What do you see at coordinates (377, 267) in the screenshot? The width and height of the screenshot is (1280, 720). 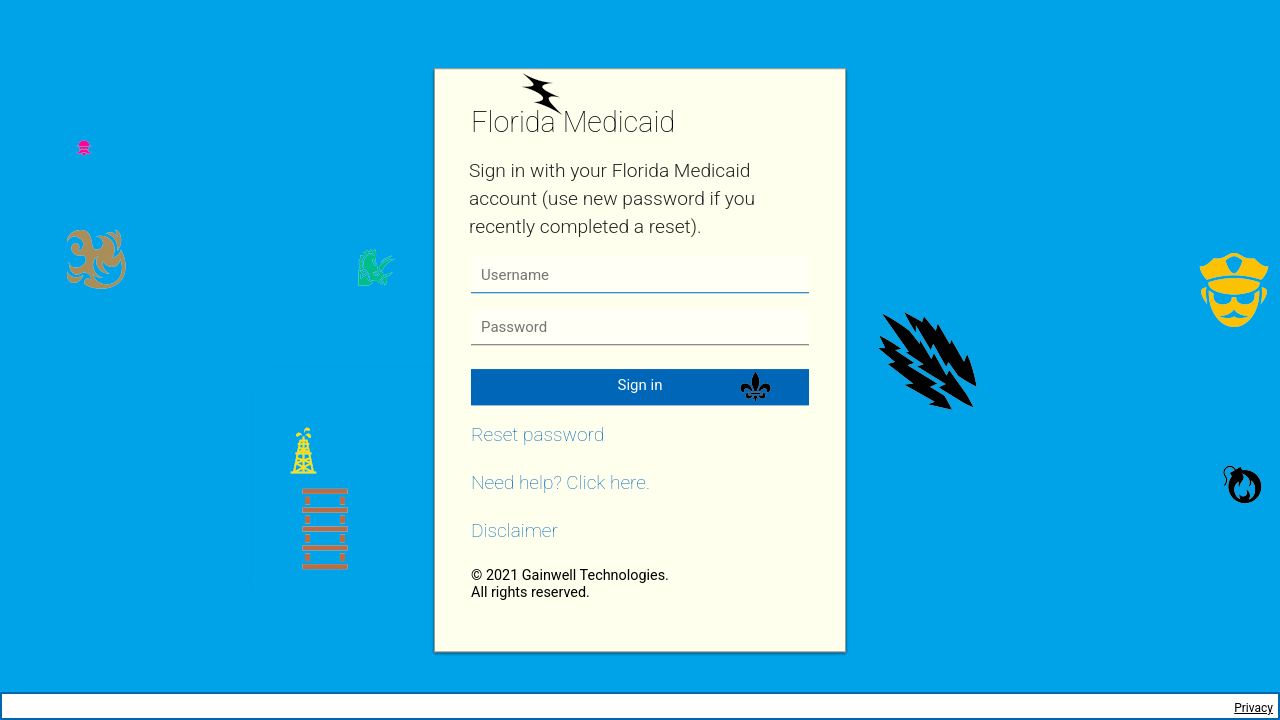 I see `access dinosaur-themed game or content` at bounding box center [377, 267].